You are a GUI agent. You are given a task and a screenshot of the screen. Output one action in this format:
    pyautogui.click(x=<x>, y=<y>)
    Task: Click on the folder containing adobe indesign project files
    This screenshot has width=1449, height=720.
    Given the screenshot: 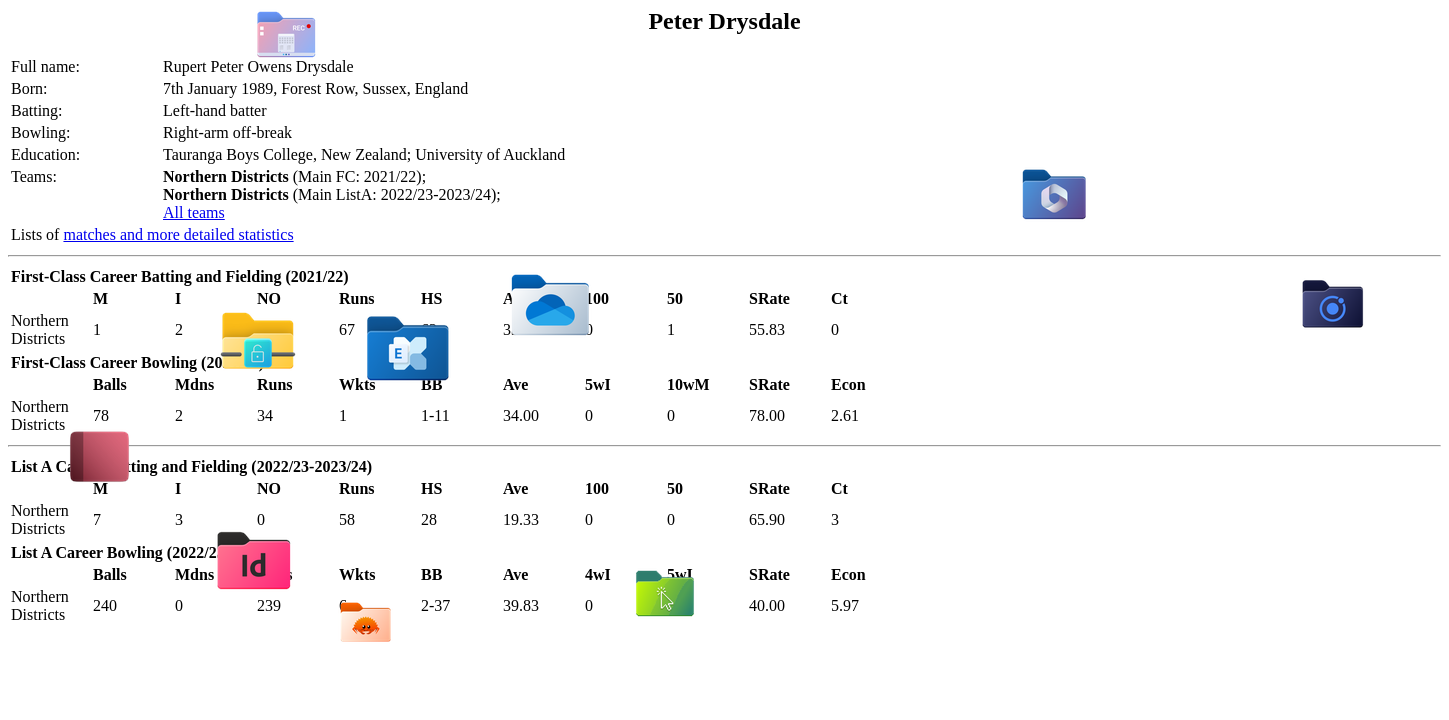 What is the action you would take?
    pyautogui.click(x=253, y=562)
    